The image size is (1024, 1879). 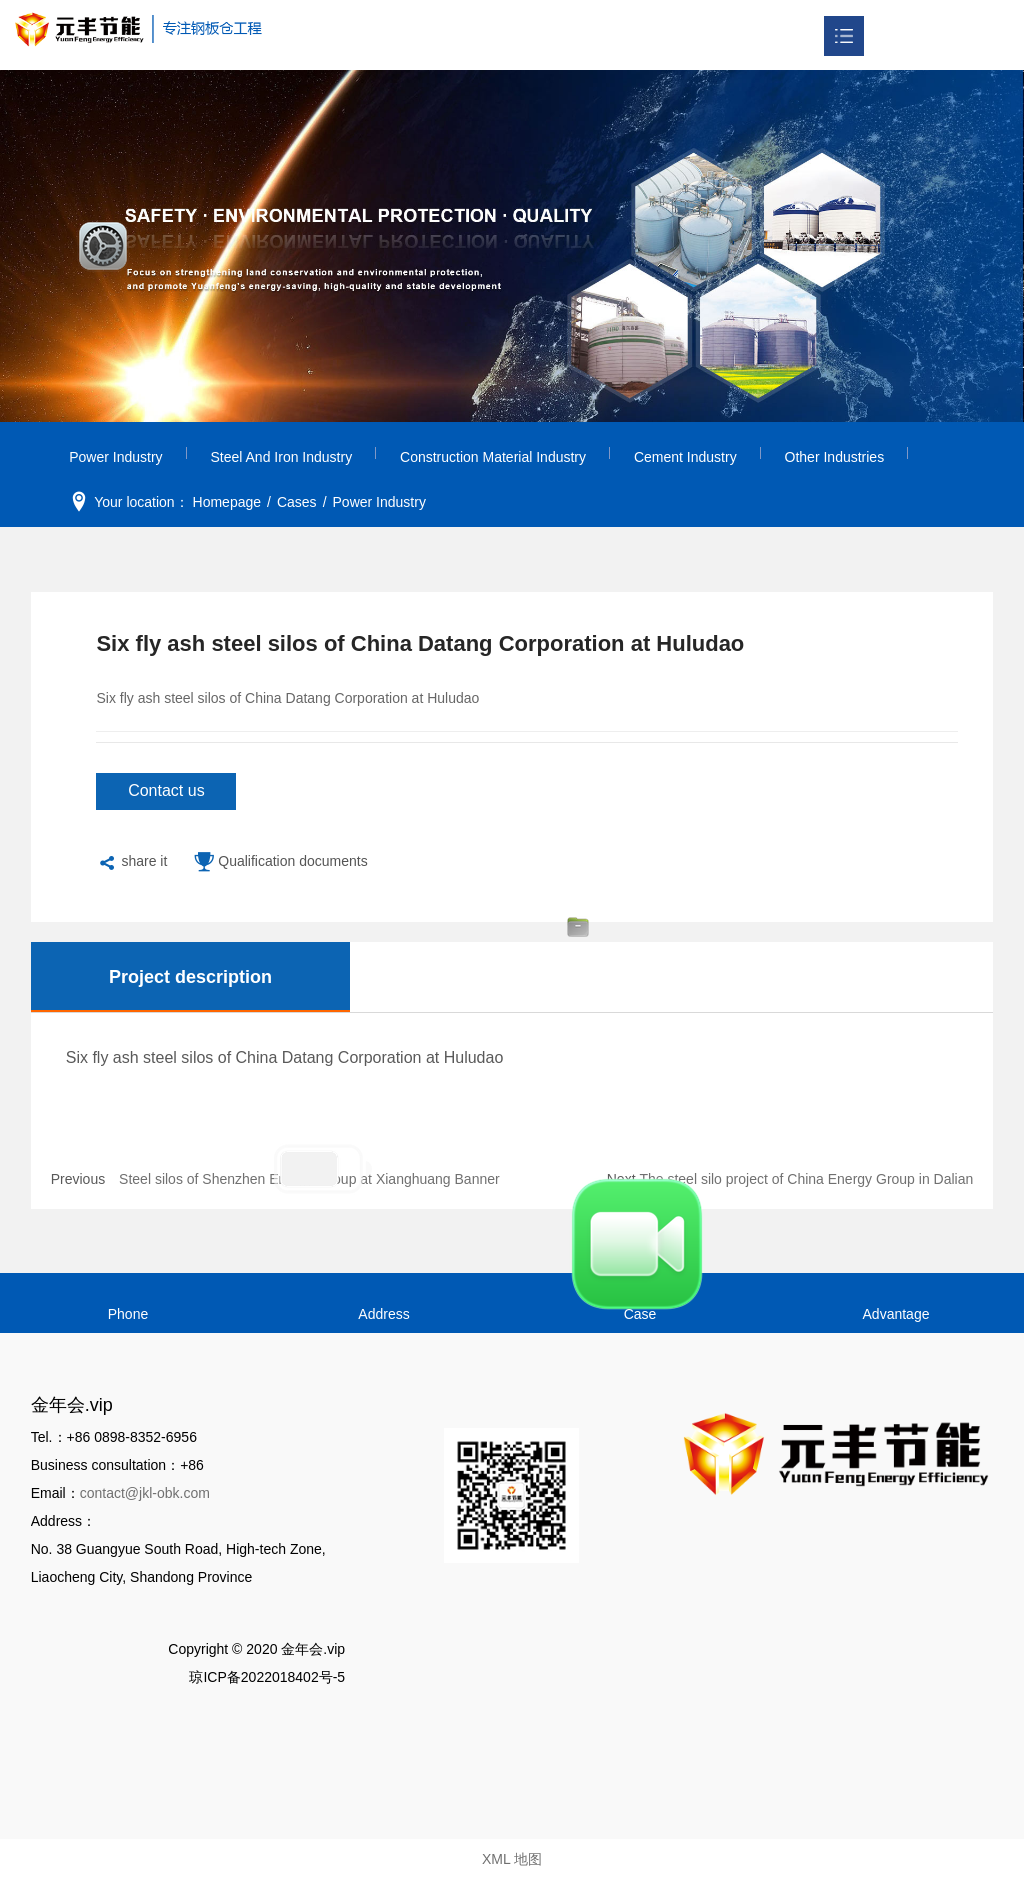 I want to click on open system preferences or settings, so click(x=103, y=246).